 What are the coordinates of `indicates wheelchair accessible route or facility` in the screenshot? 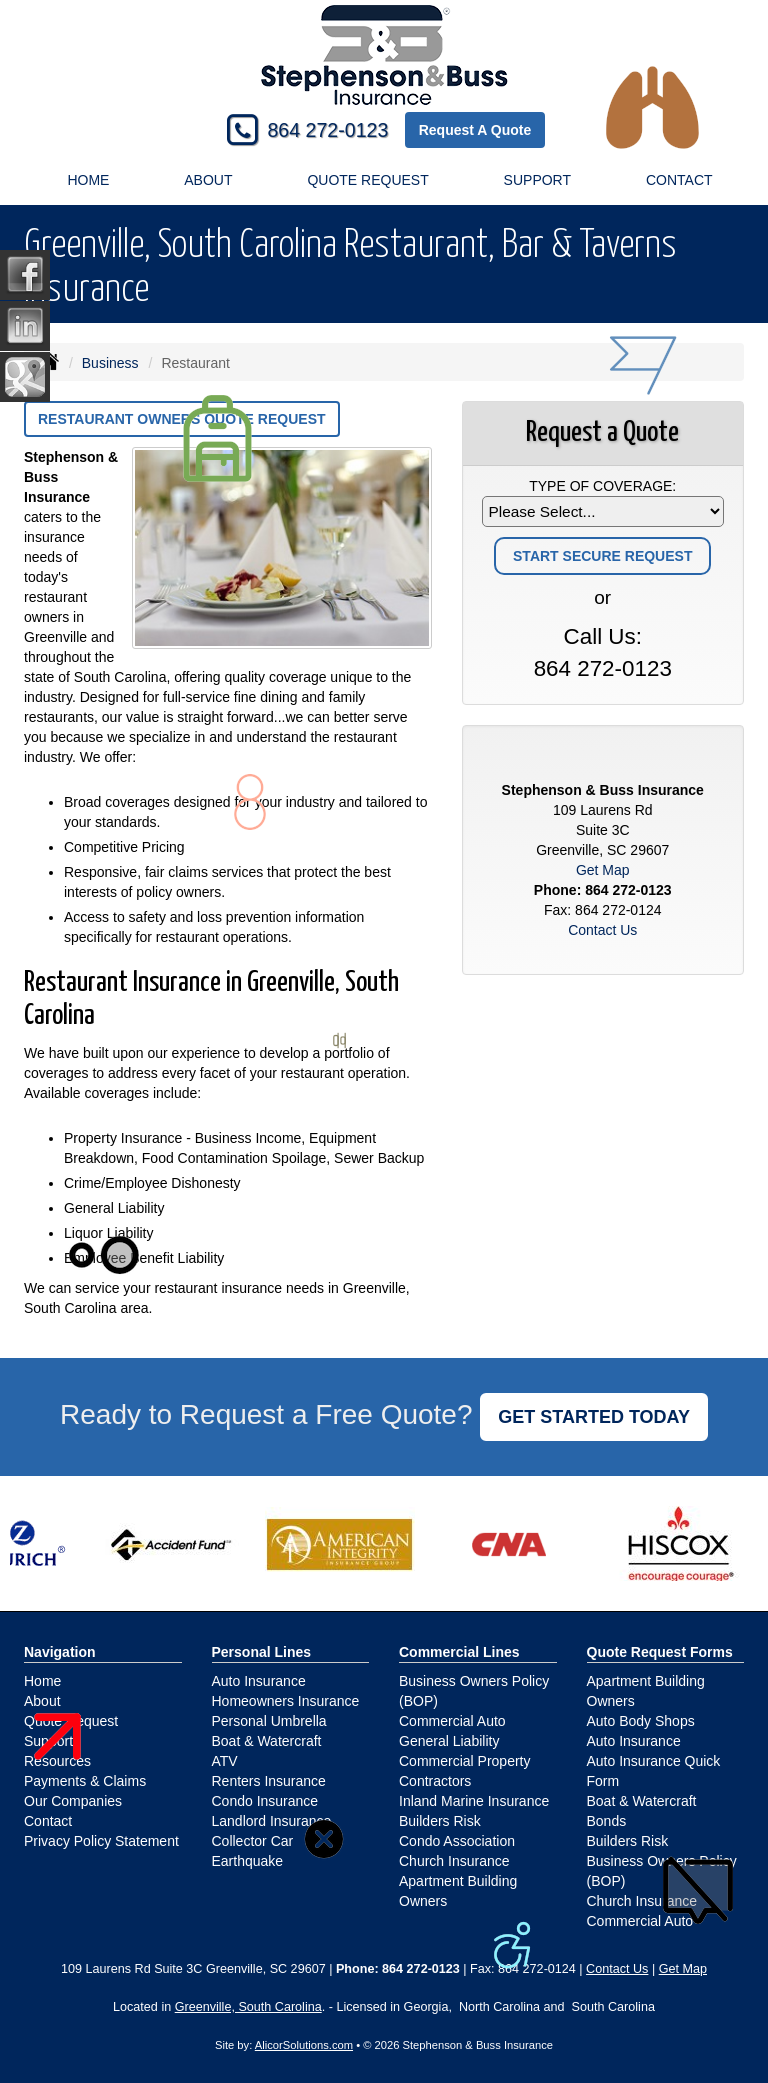 It's located at (513, 1946).